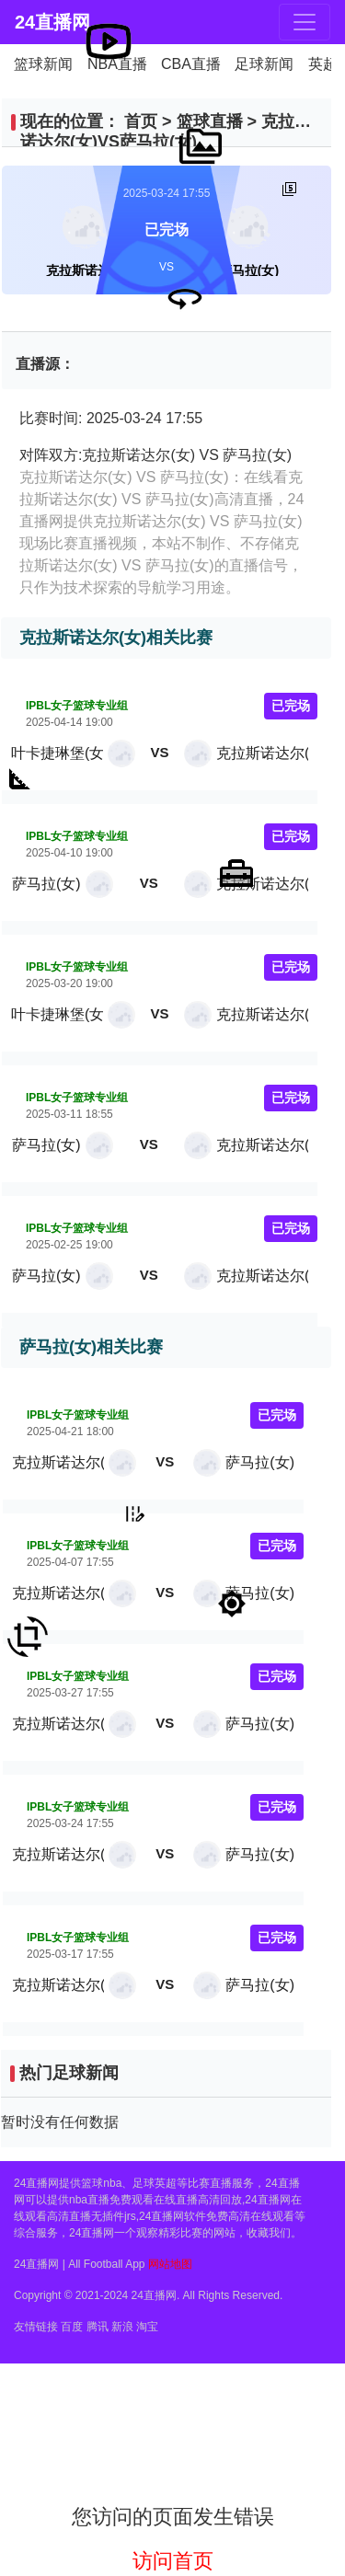 This screenshot has height=2576, width=345. Describe the element at coordinates (28, 1637) in the screenshot. I see `rotate and crop an image` at that location.